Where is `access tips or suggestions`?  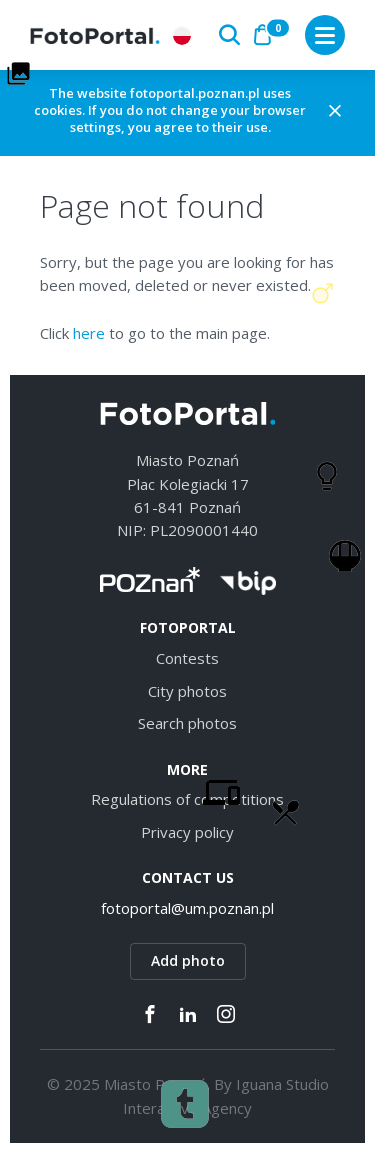 access tips or suggestions is located at coordinates (327, 476).